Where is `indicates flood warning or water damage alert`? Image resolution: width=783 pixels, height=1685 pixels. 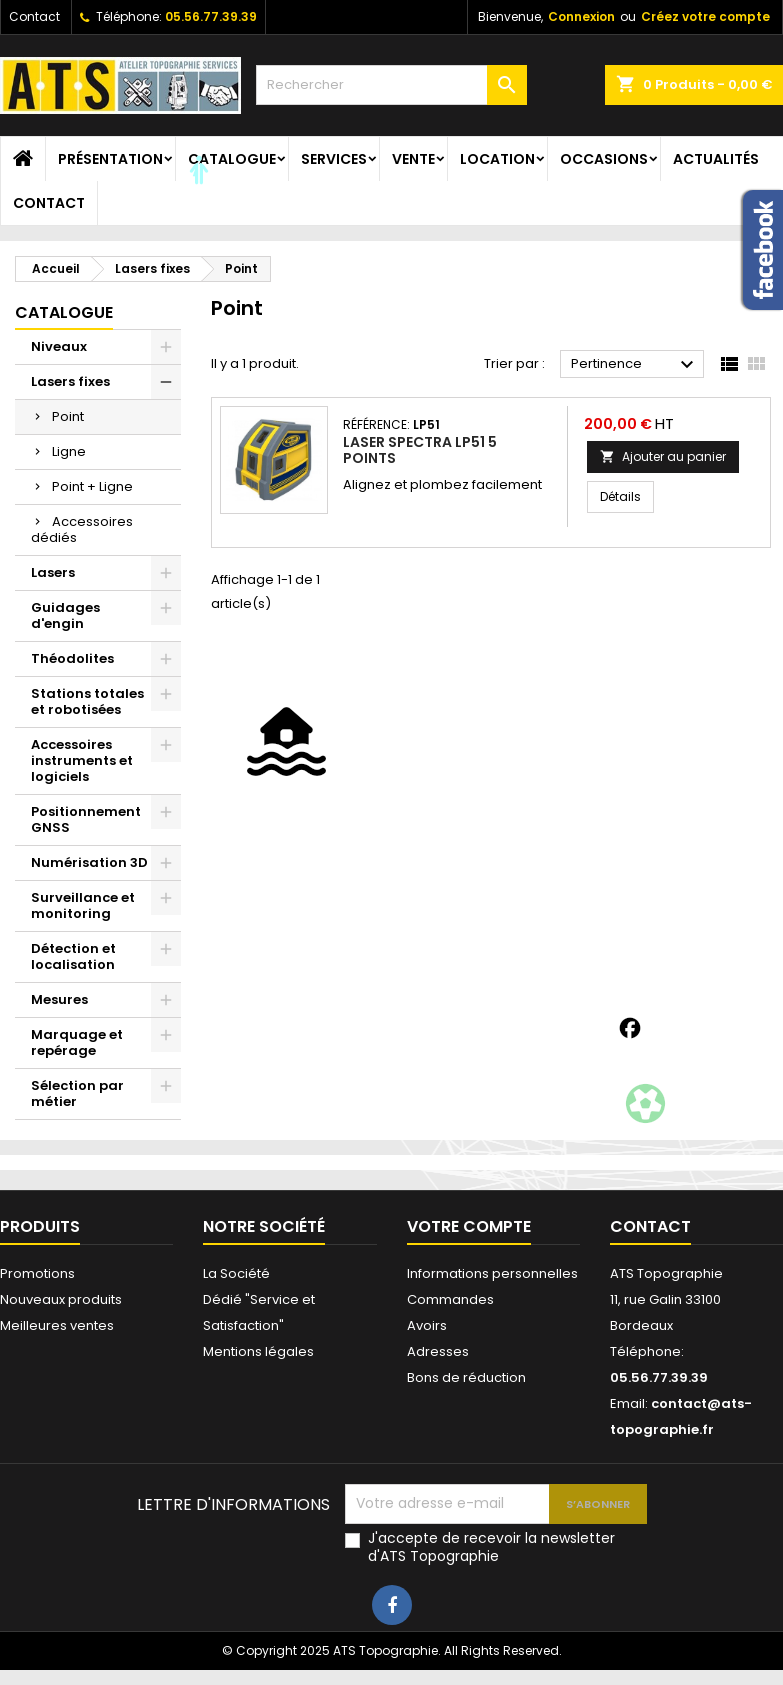
indicates flood warning or water damage alert is located at coordinates (286, 739).